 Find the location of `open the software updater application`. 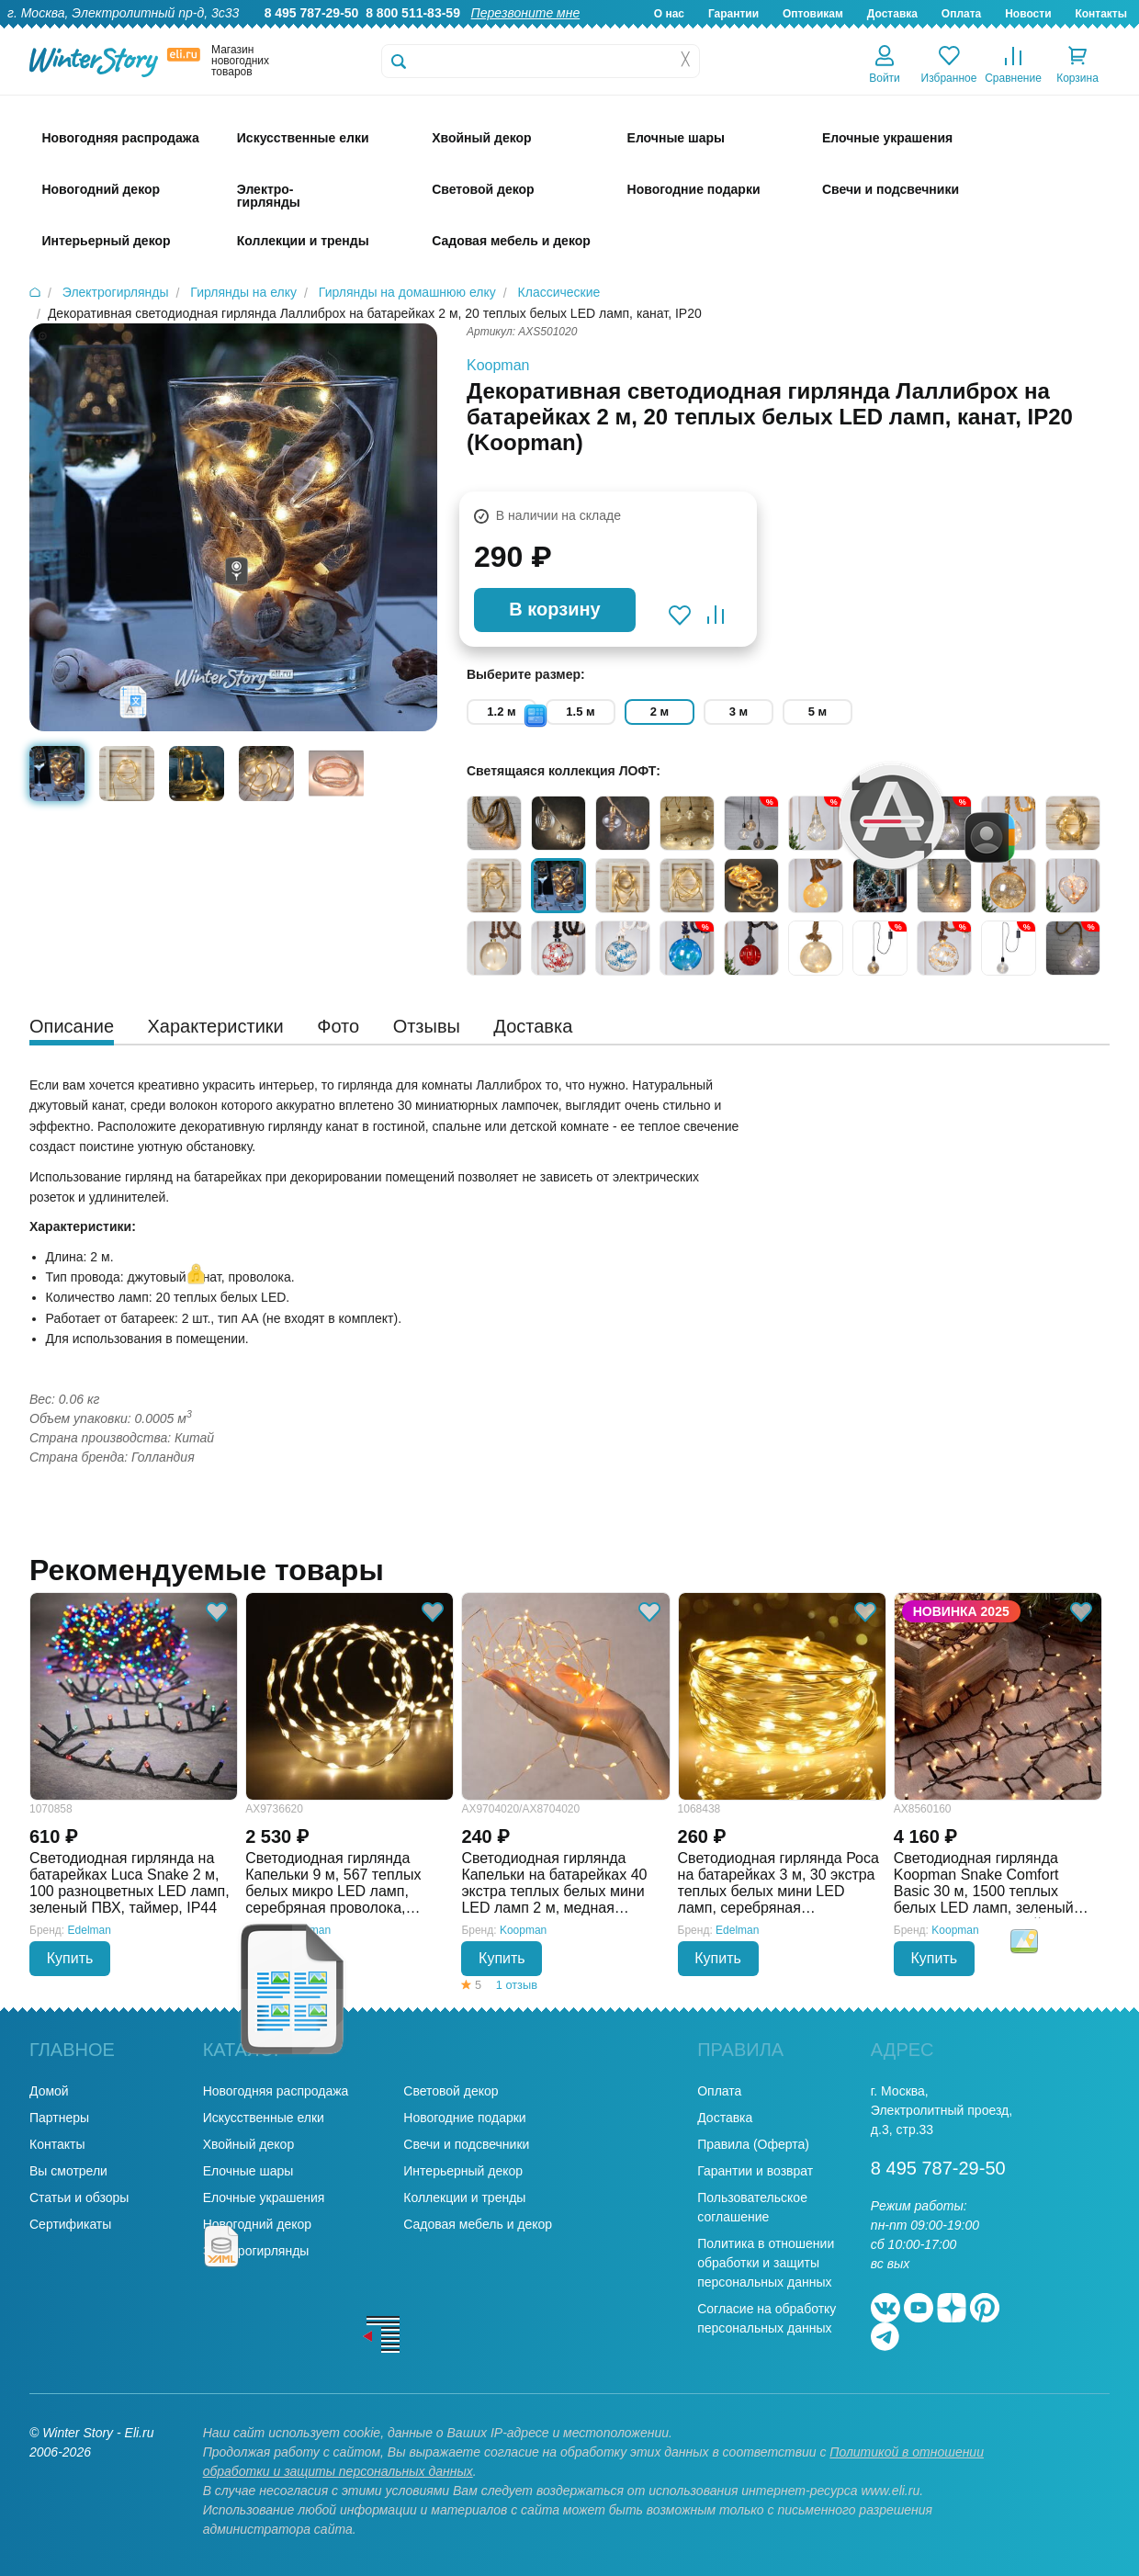

open the software updater application is located at coordinates (892, 817).